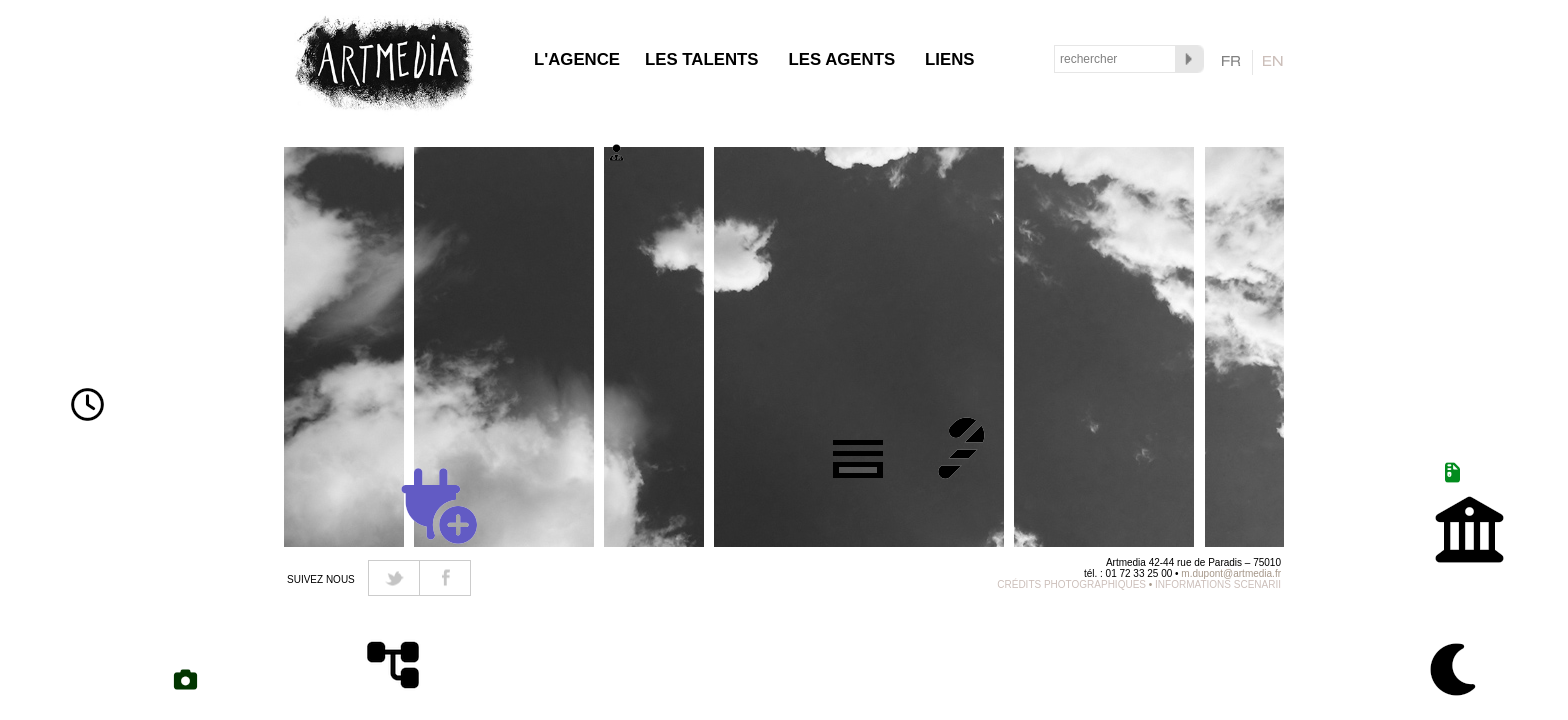 Image resolution: width=1568 pixels, height=720 pixels. I want to click on add a new power connection or device, so click(435, 506).